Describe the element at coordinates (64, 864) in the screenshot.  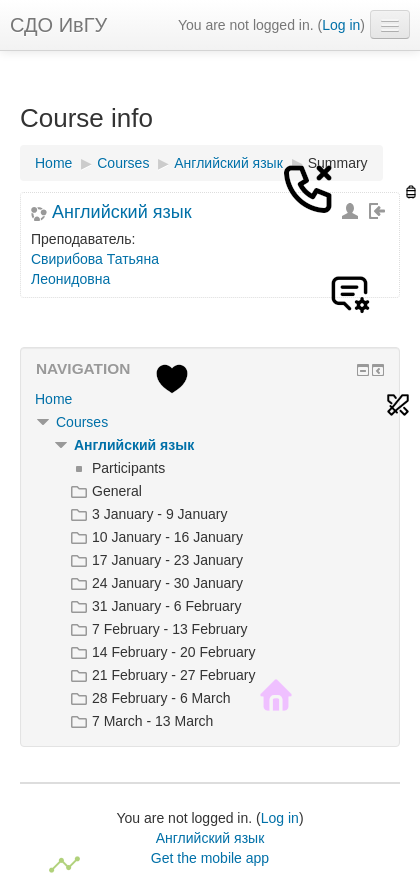
I see `view analytics and statistics` at that location.